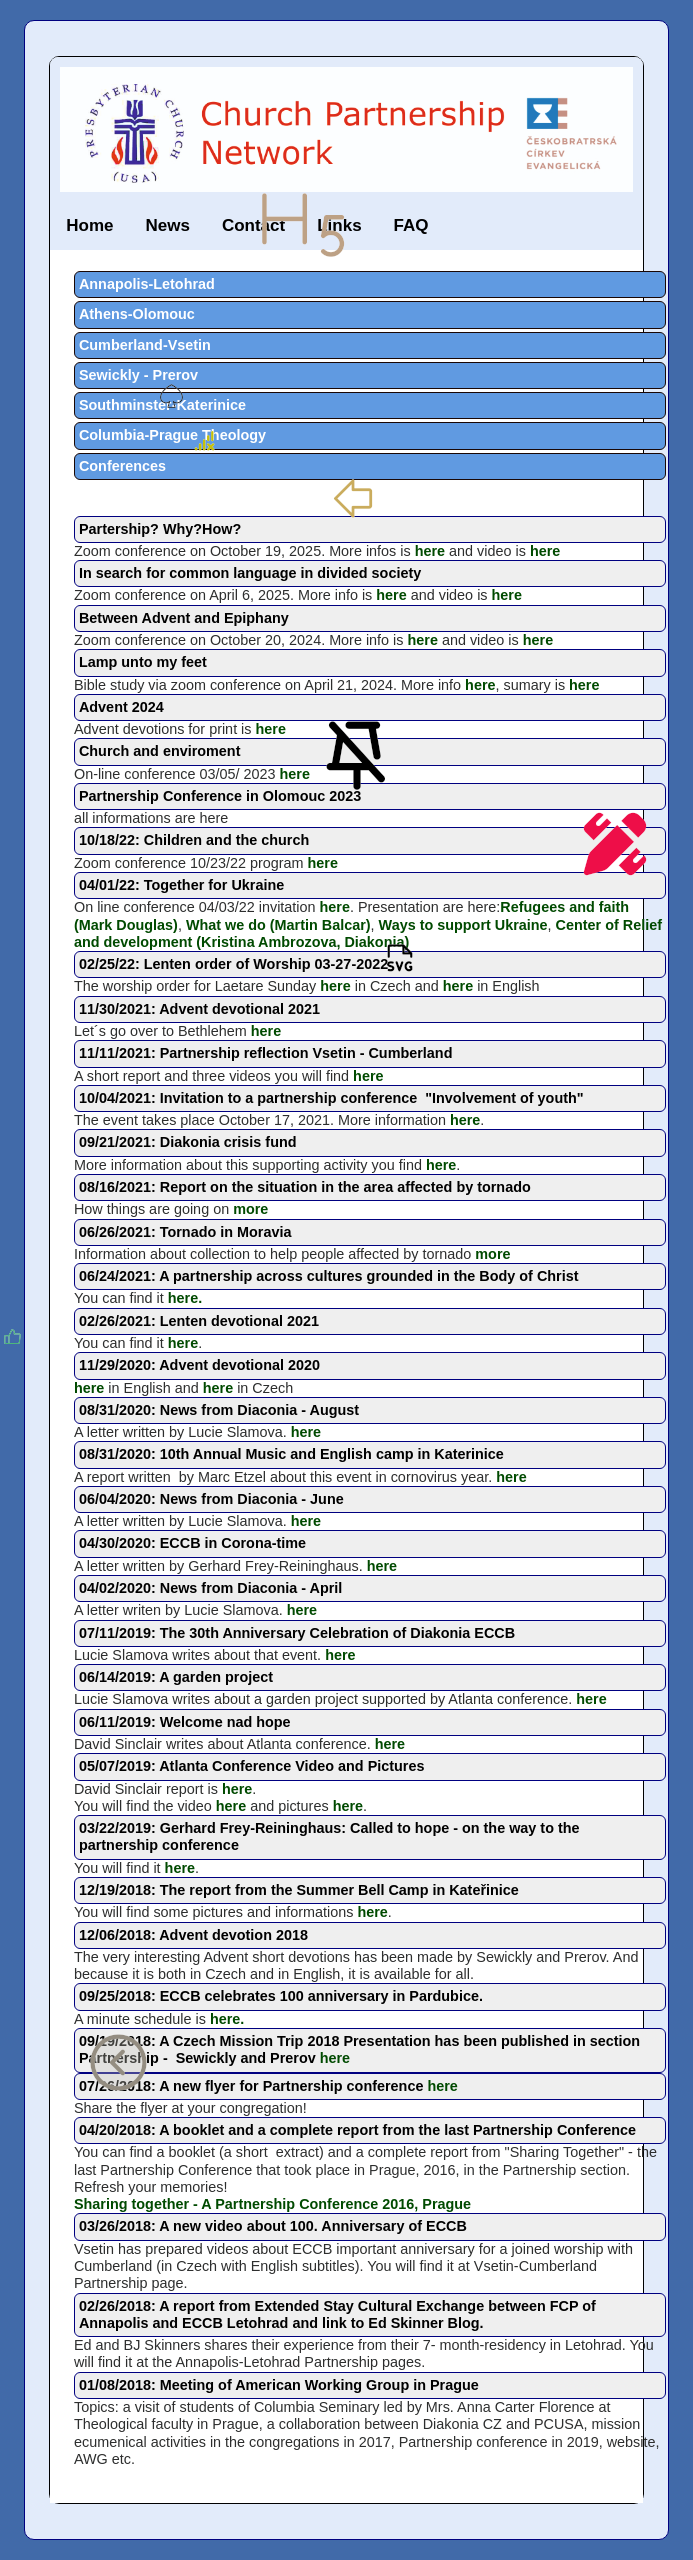 This screenshot has height=2560, width=693. What do you see at coordinates (118, 2062) in the screenshot?
I see `go back to the previous screen` at bounding box center [118, 2062].